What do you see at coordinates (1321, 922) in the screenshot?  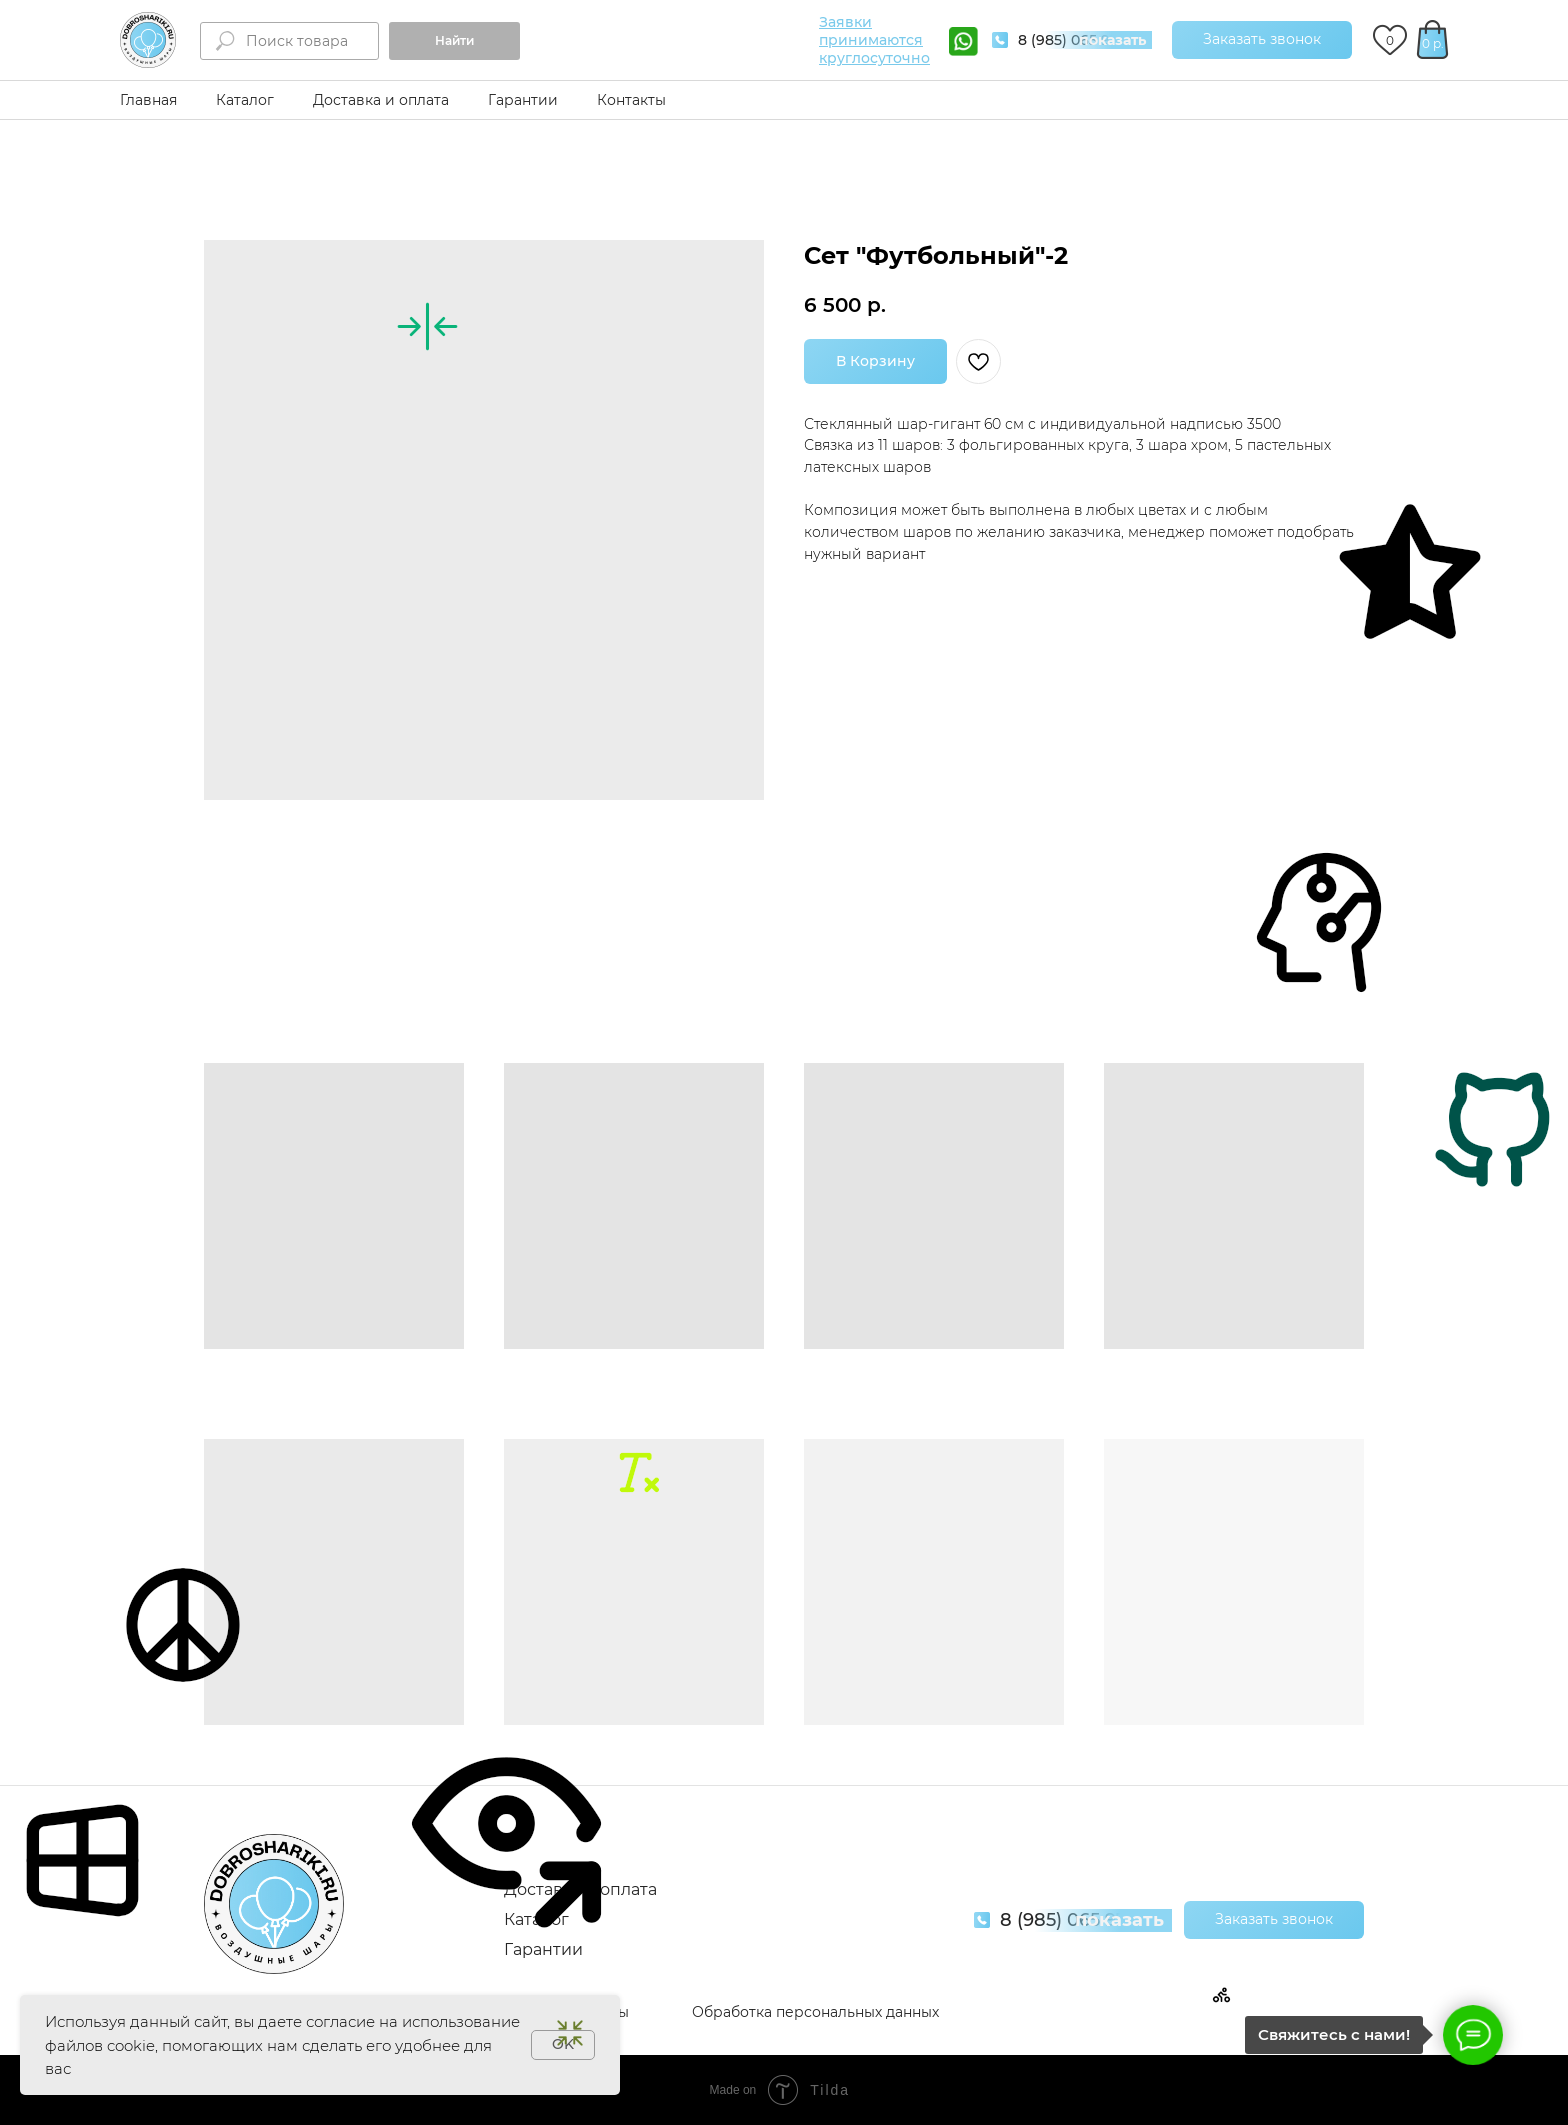 I see `access AI or machine learning features` at bounding box center [1321, 922].